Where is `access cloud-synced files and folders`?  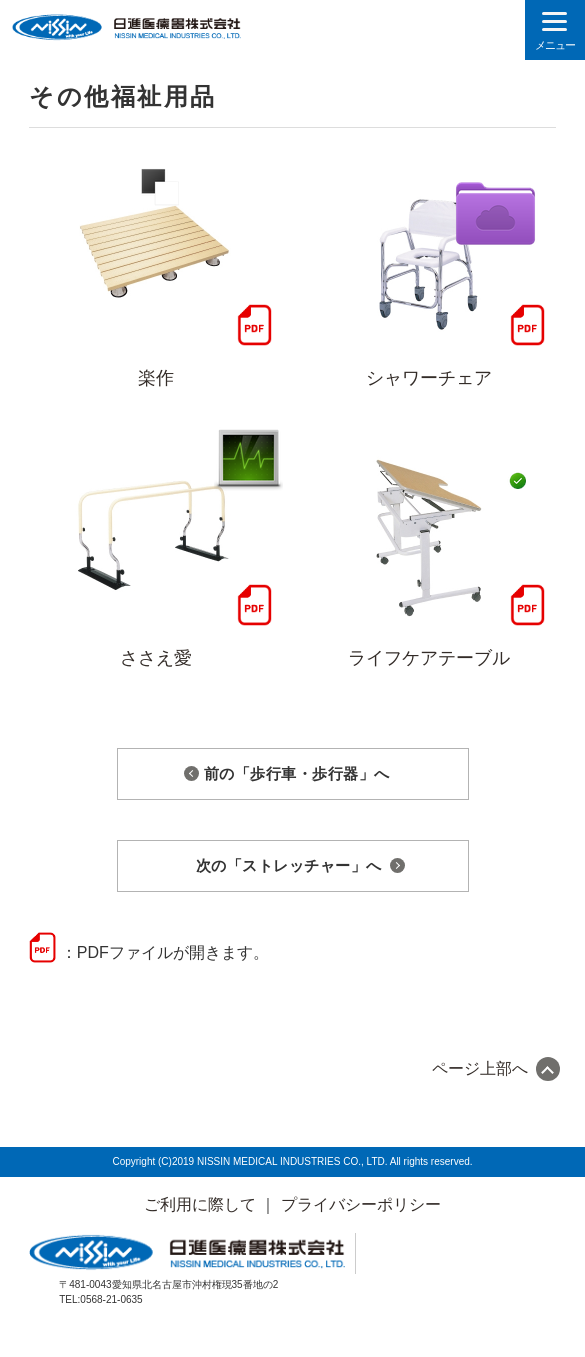 access cloud-synced files and folders is located at coordinates (495, 213).